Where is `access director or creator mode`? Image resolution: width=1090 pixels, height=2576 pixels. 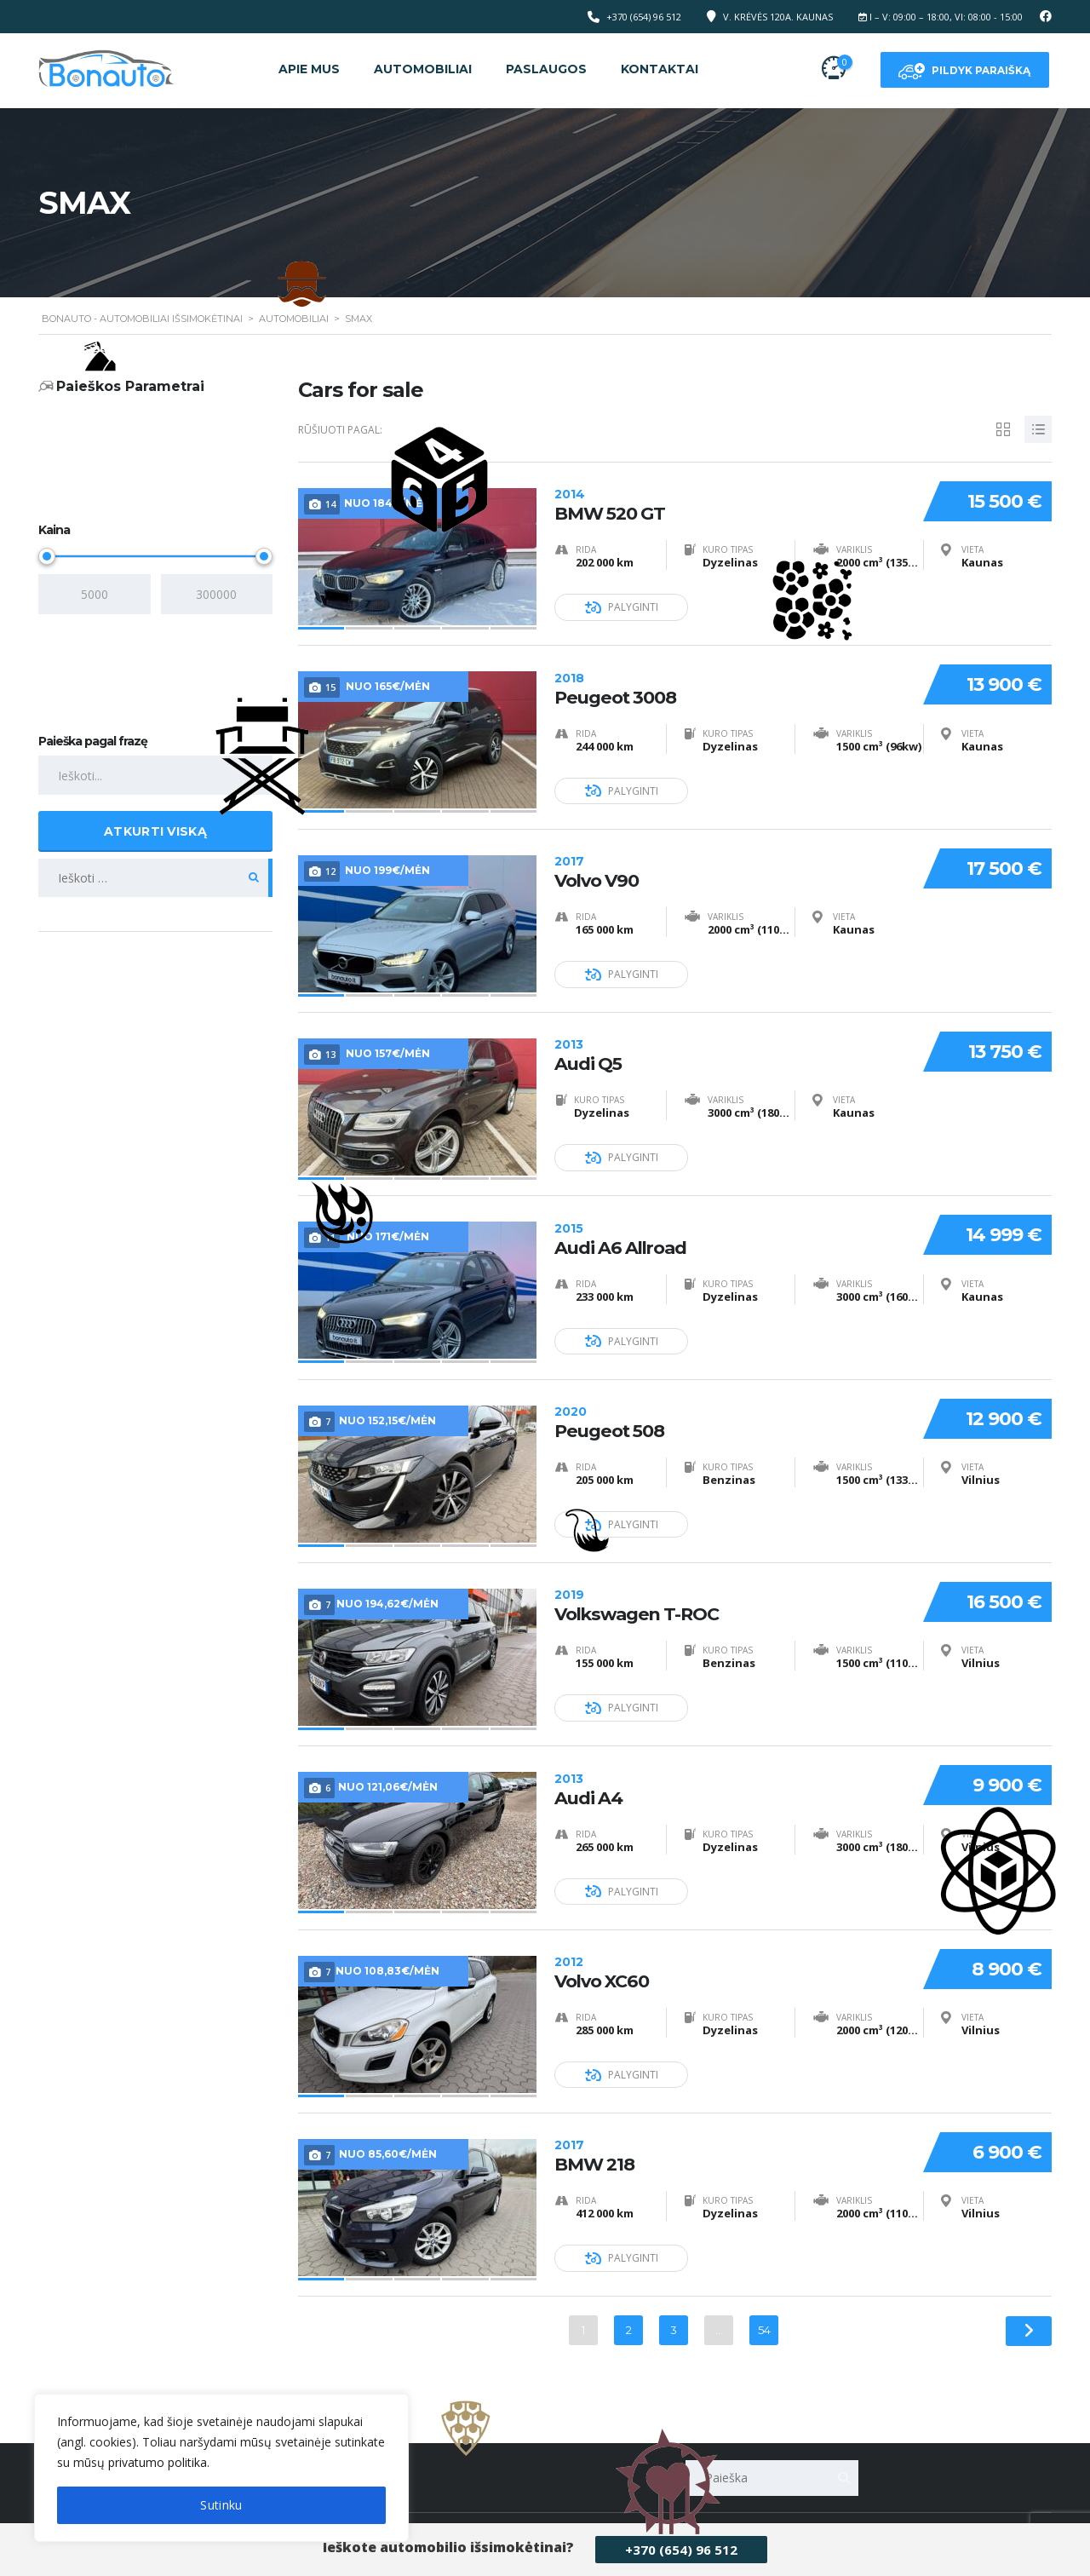
access director or creator mode is located at coordinates (262, 756).